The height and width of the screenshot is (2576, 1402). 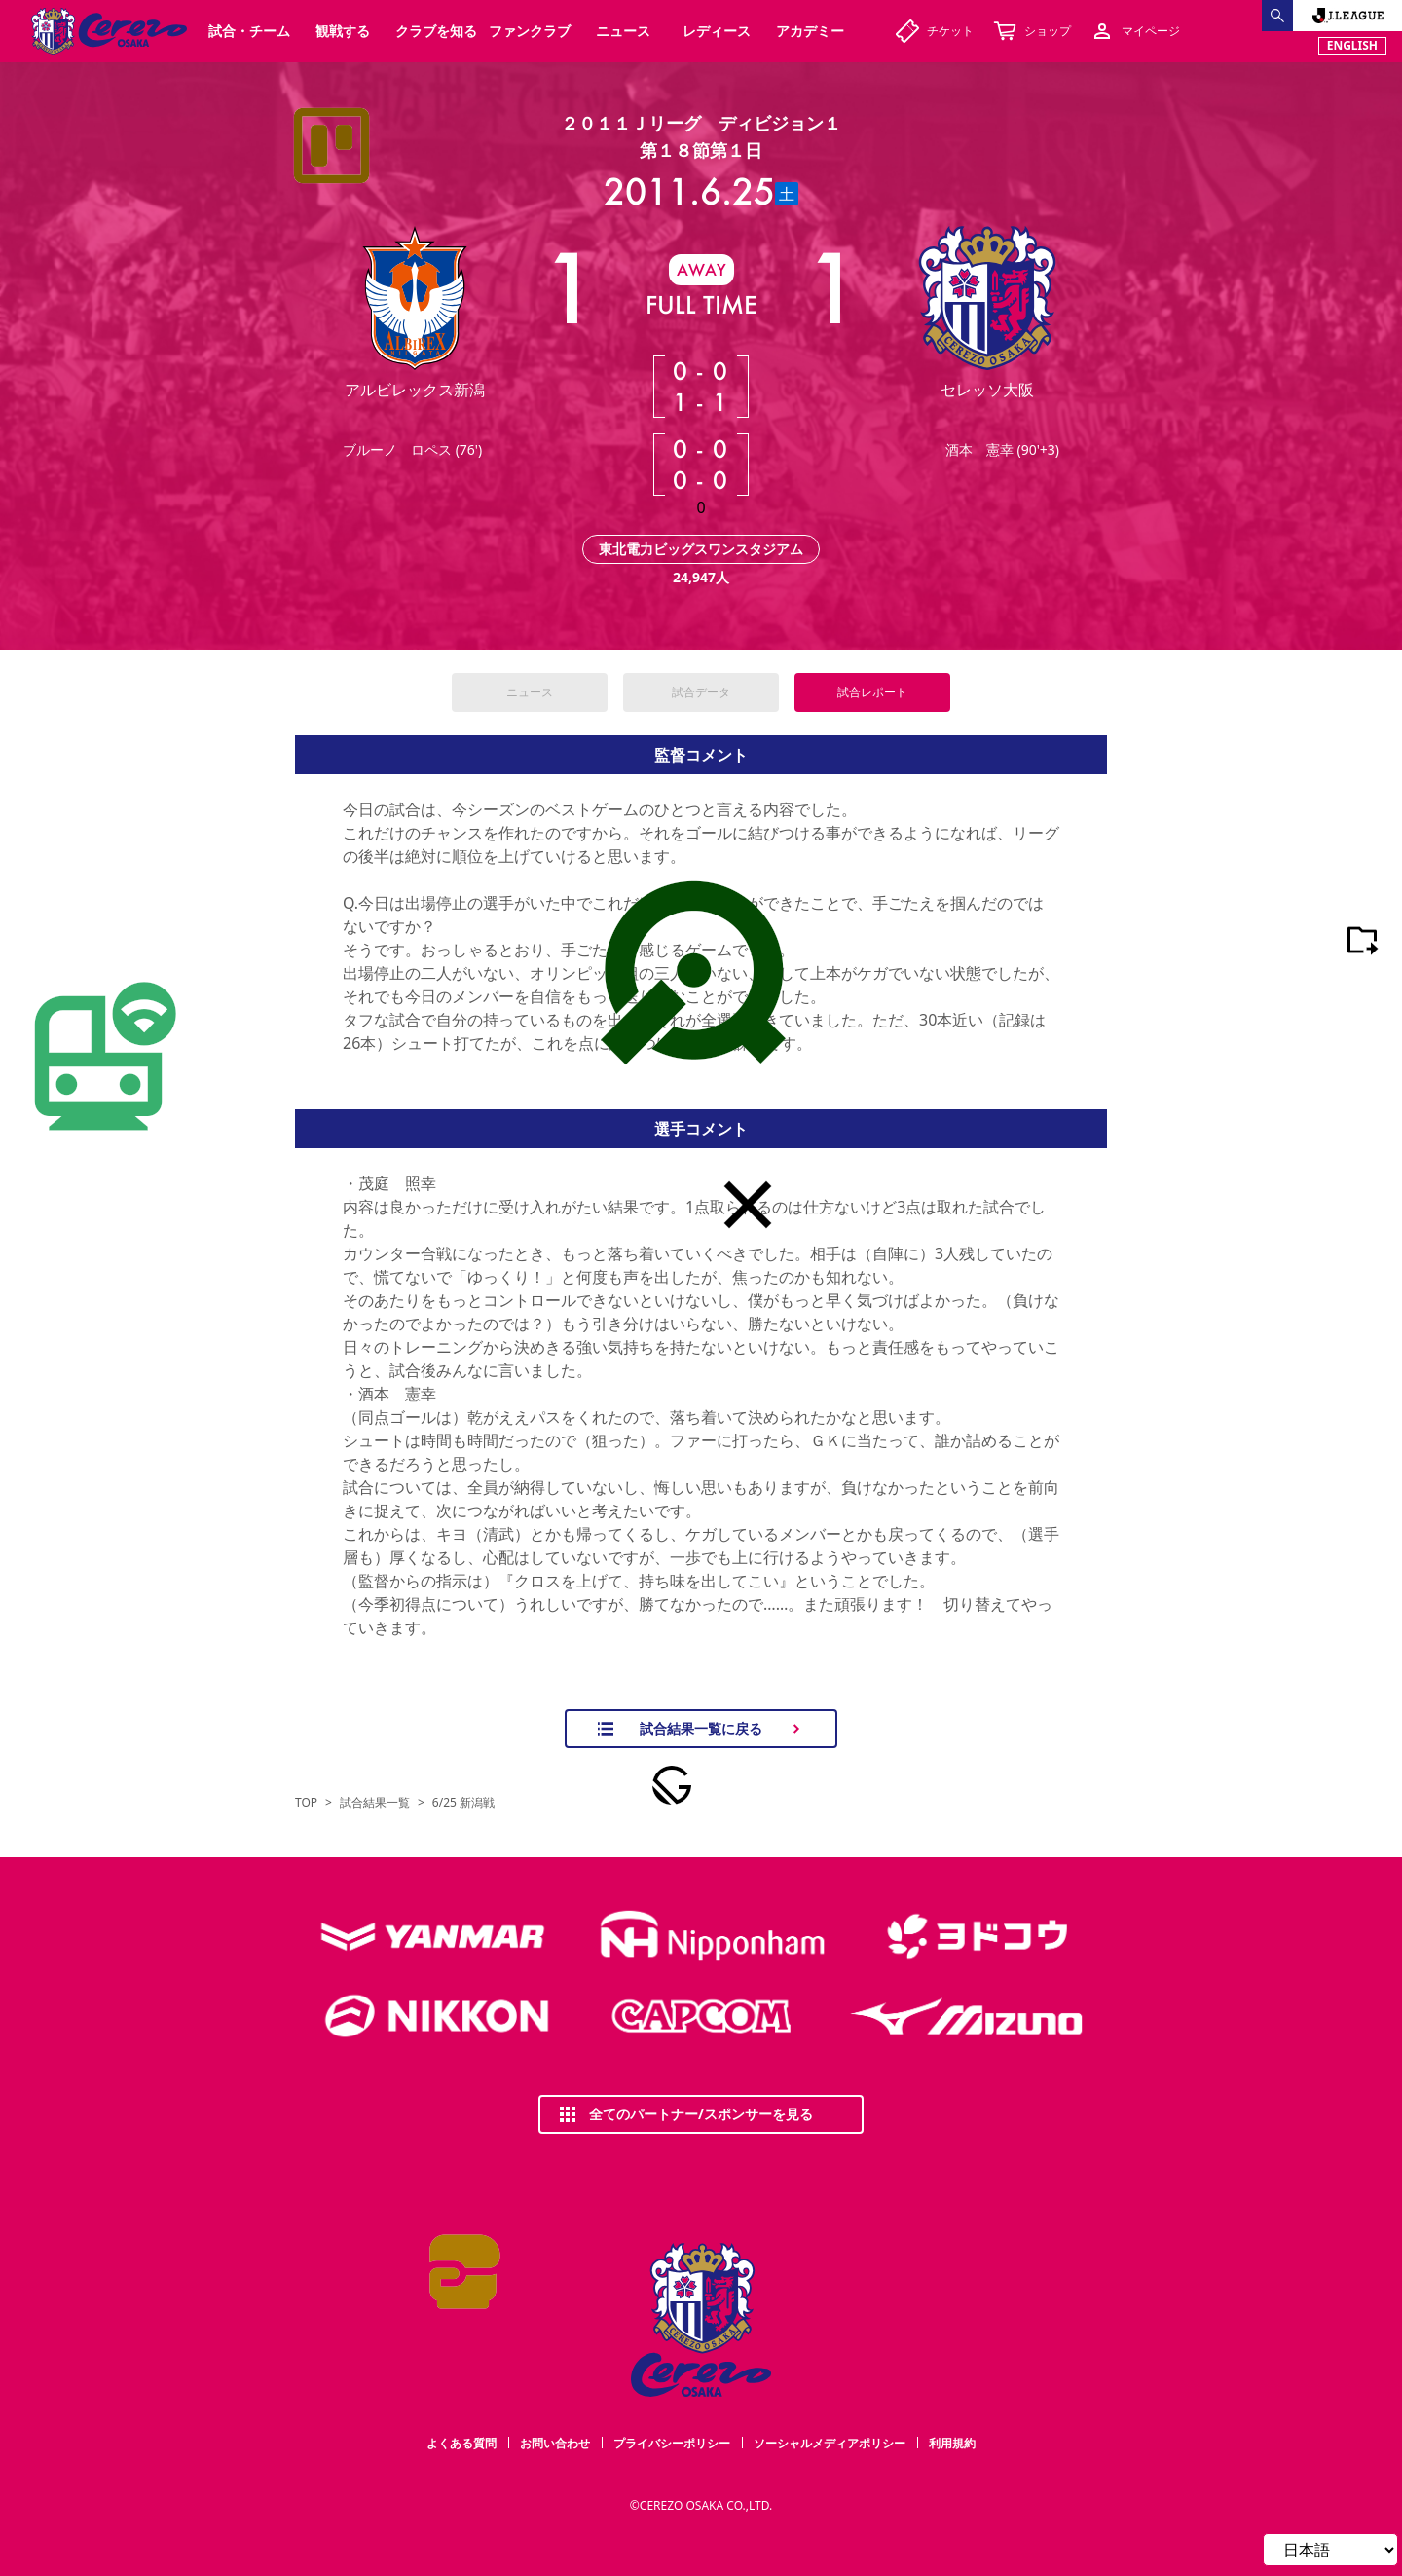 I want to click on gatsby framework logo, so click(x=672, y=1785).